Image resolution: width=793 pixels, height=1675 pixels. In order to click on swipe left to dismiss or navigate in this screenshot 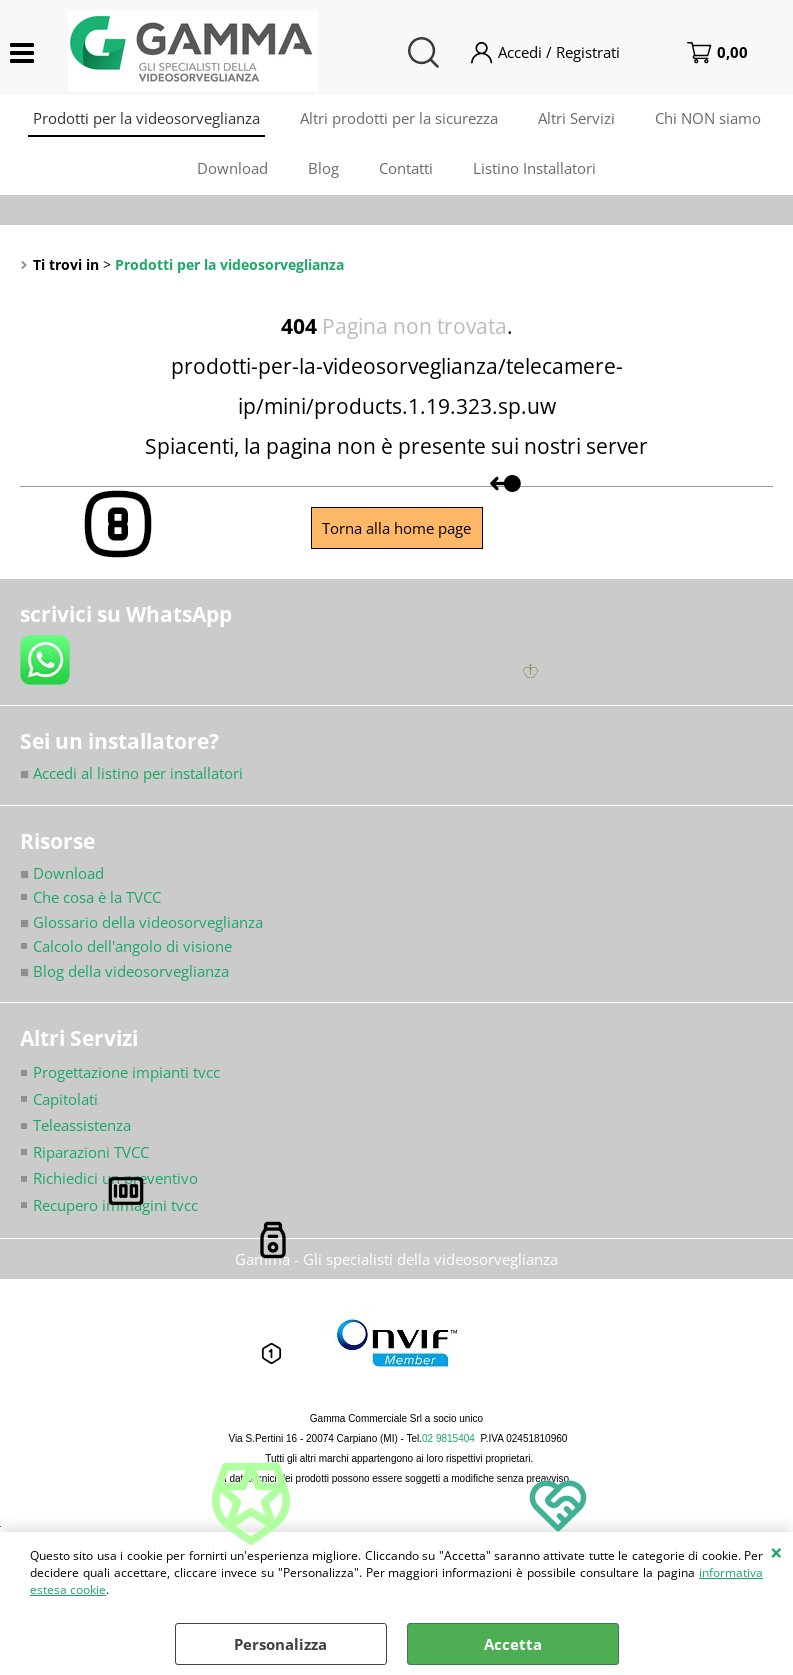, I will do `click(505, 483)`.